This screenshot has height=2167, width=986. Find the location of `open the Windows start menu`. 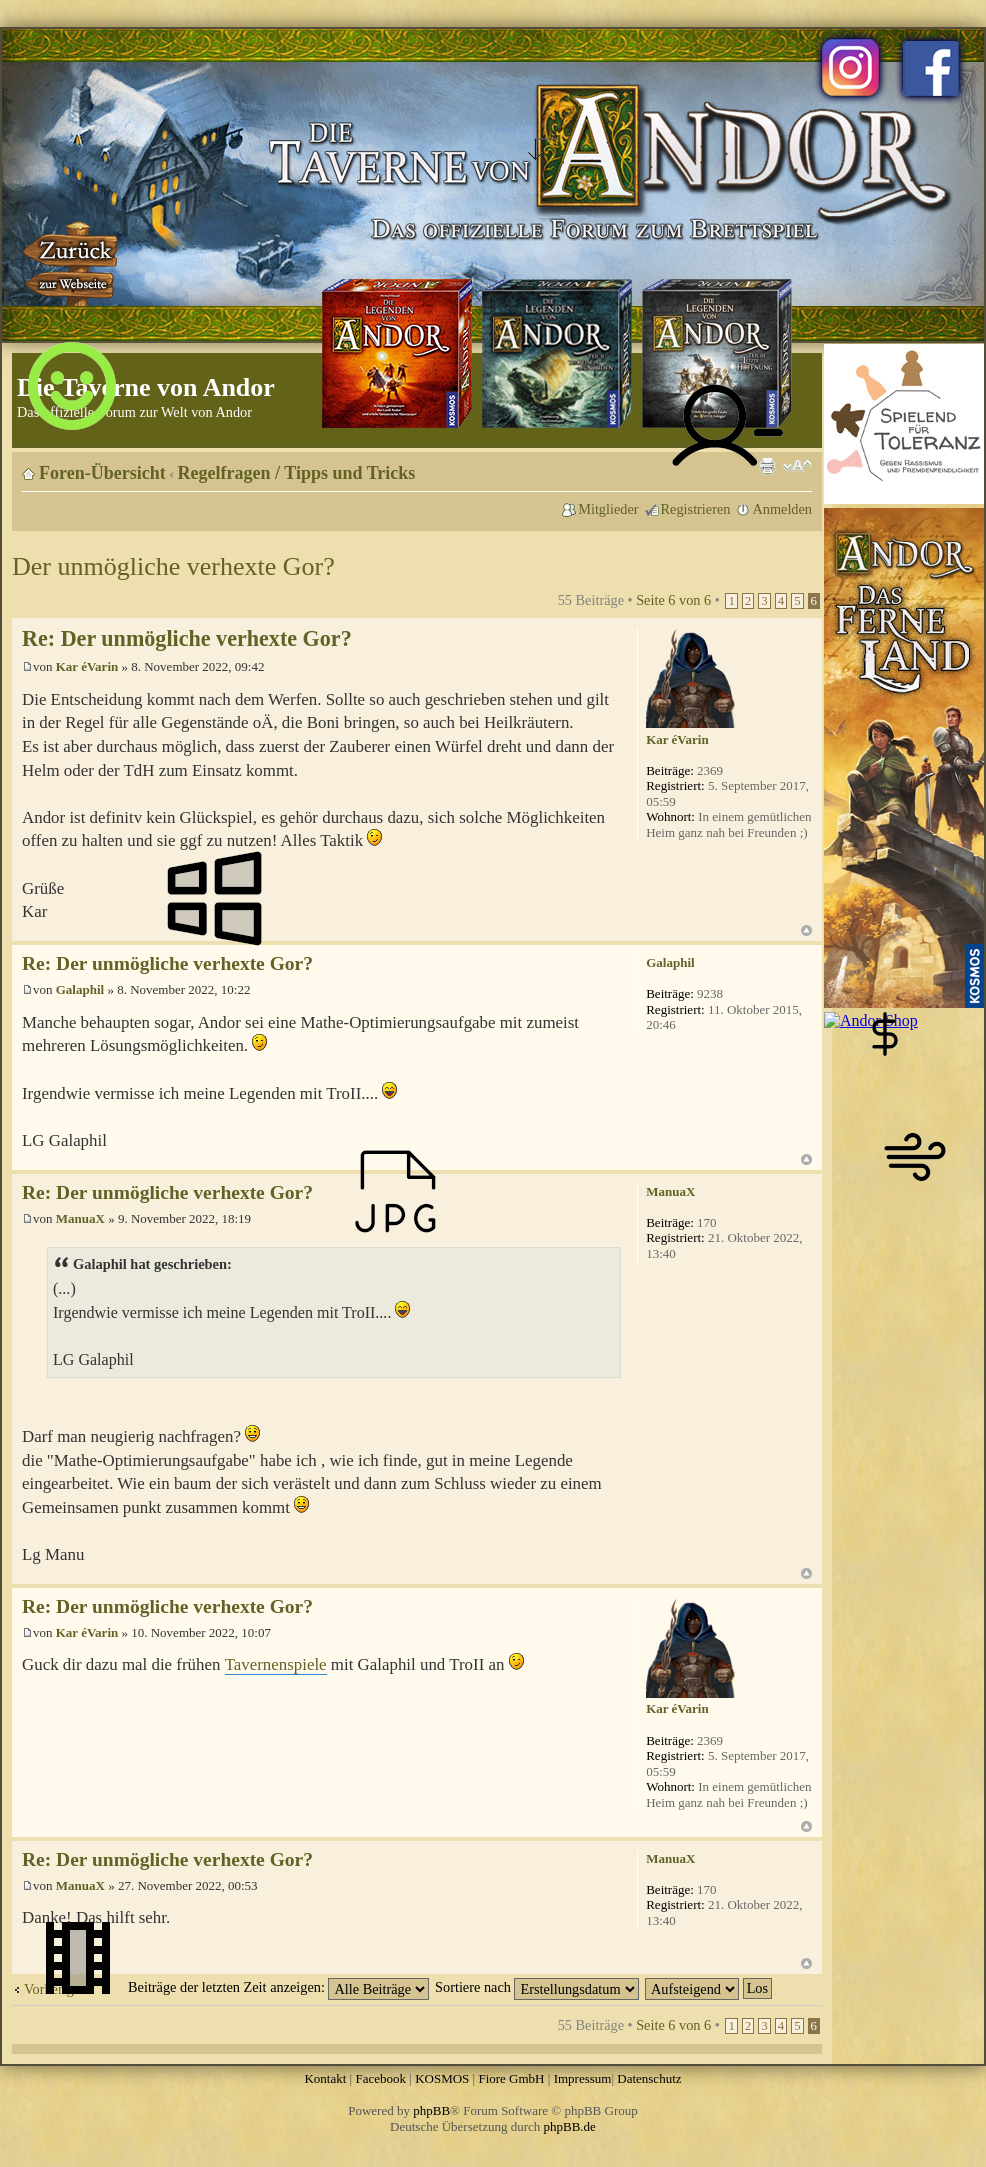

open the Windows start menu is located at coordinates (218, 898).